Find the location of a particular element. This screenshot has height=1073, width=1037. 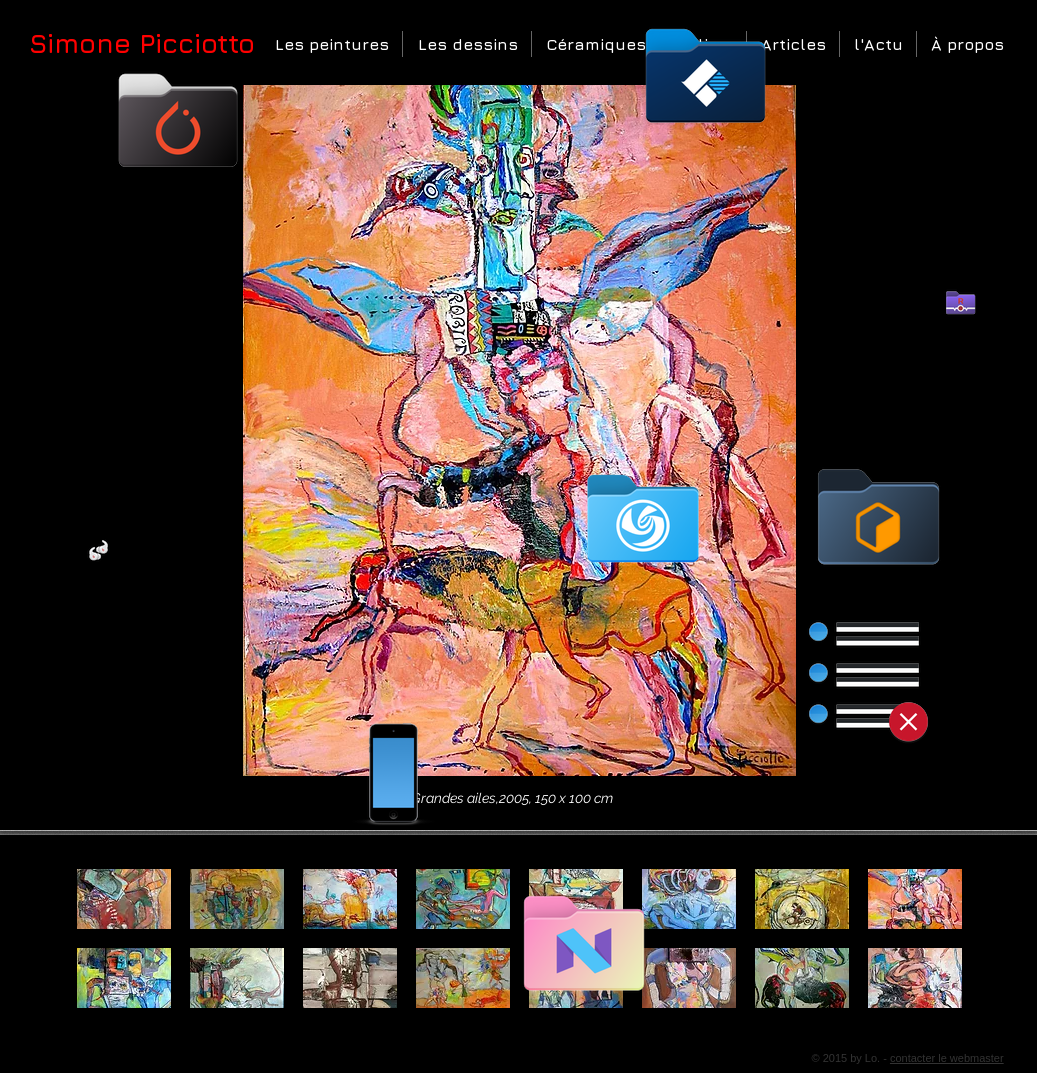

remove an item from the list is located at coordinates (864, 675).